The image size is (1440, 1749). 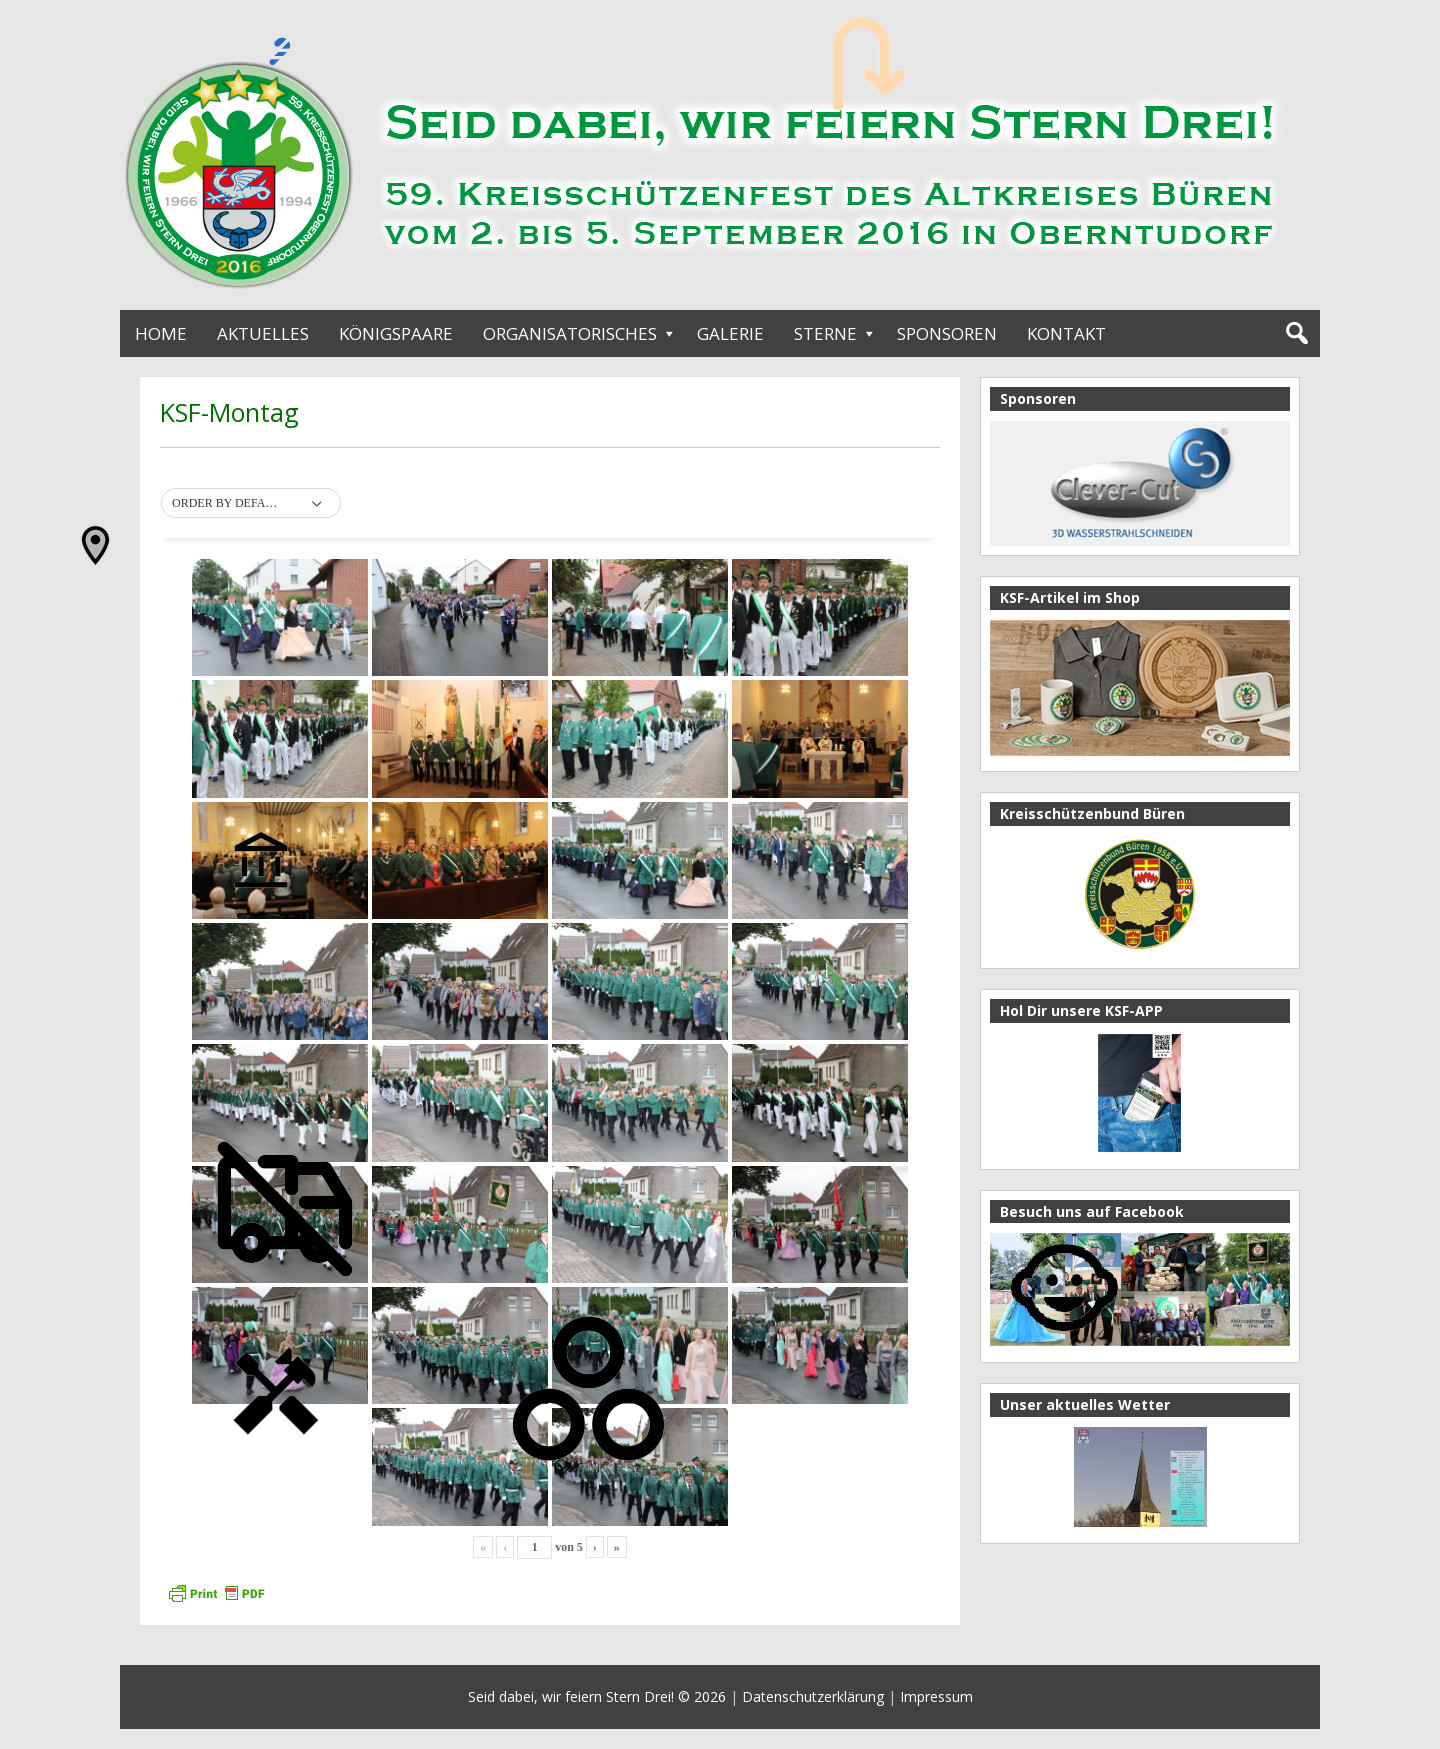 What do you see at coordinates (588, 1388) in the screenshot?
I see `view connected groups or clusters` at bounding box center [588, 1388].